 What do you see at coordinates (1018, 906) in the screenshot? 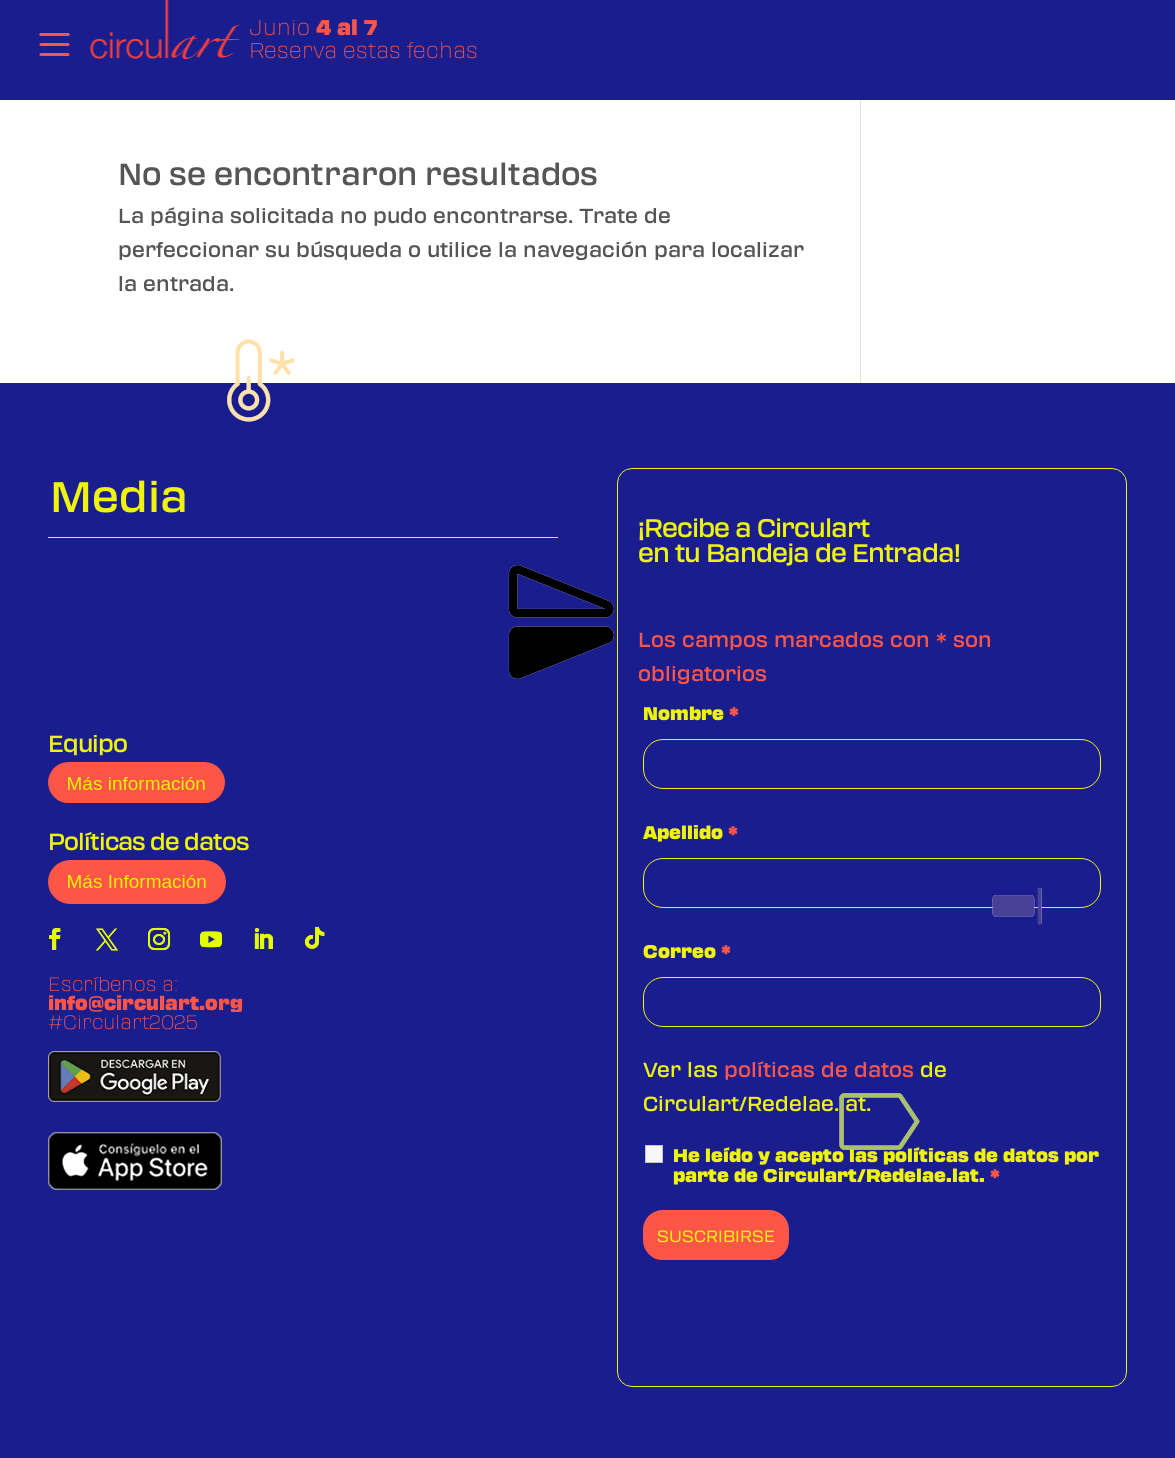
I see `align content to the right` at bounding box center [1018, 906].